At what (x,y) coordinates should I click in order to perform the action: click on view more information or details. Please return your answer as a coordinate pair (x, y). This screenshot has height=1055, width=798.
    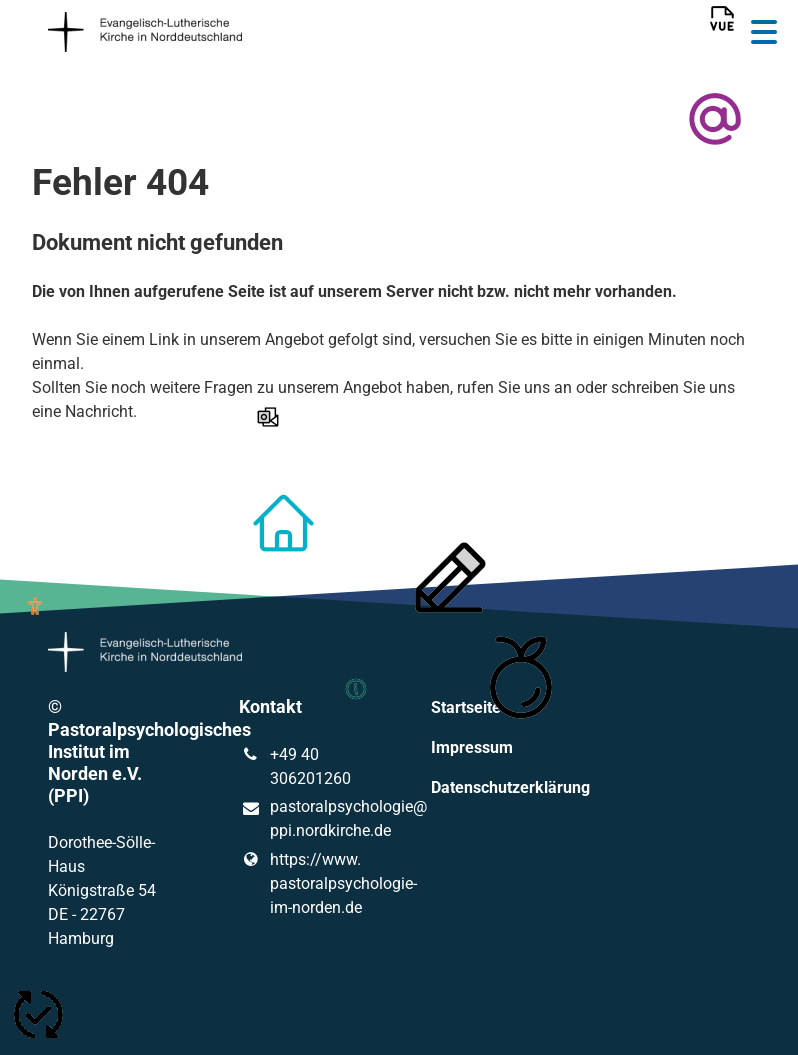
    Looking at the image, I should click on (356, 689).